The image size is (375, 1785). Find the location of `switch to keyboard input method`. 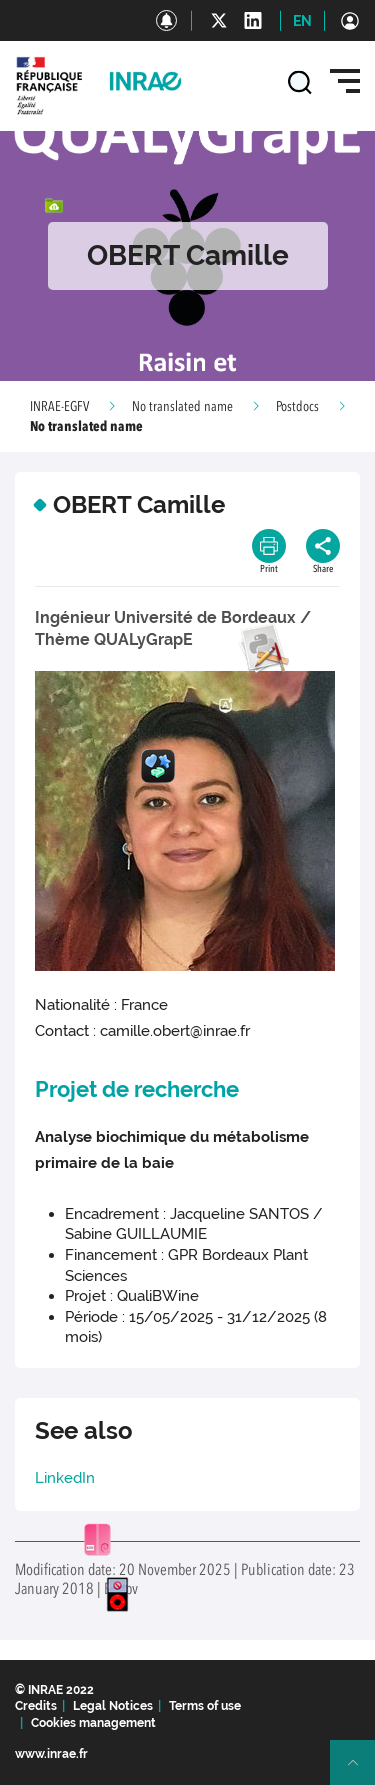

switch to keyboard input method is located at coordinates (226, 705).